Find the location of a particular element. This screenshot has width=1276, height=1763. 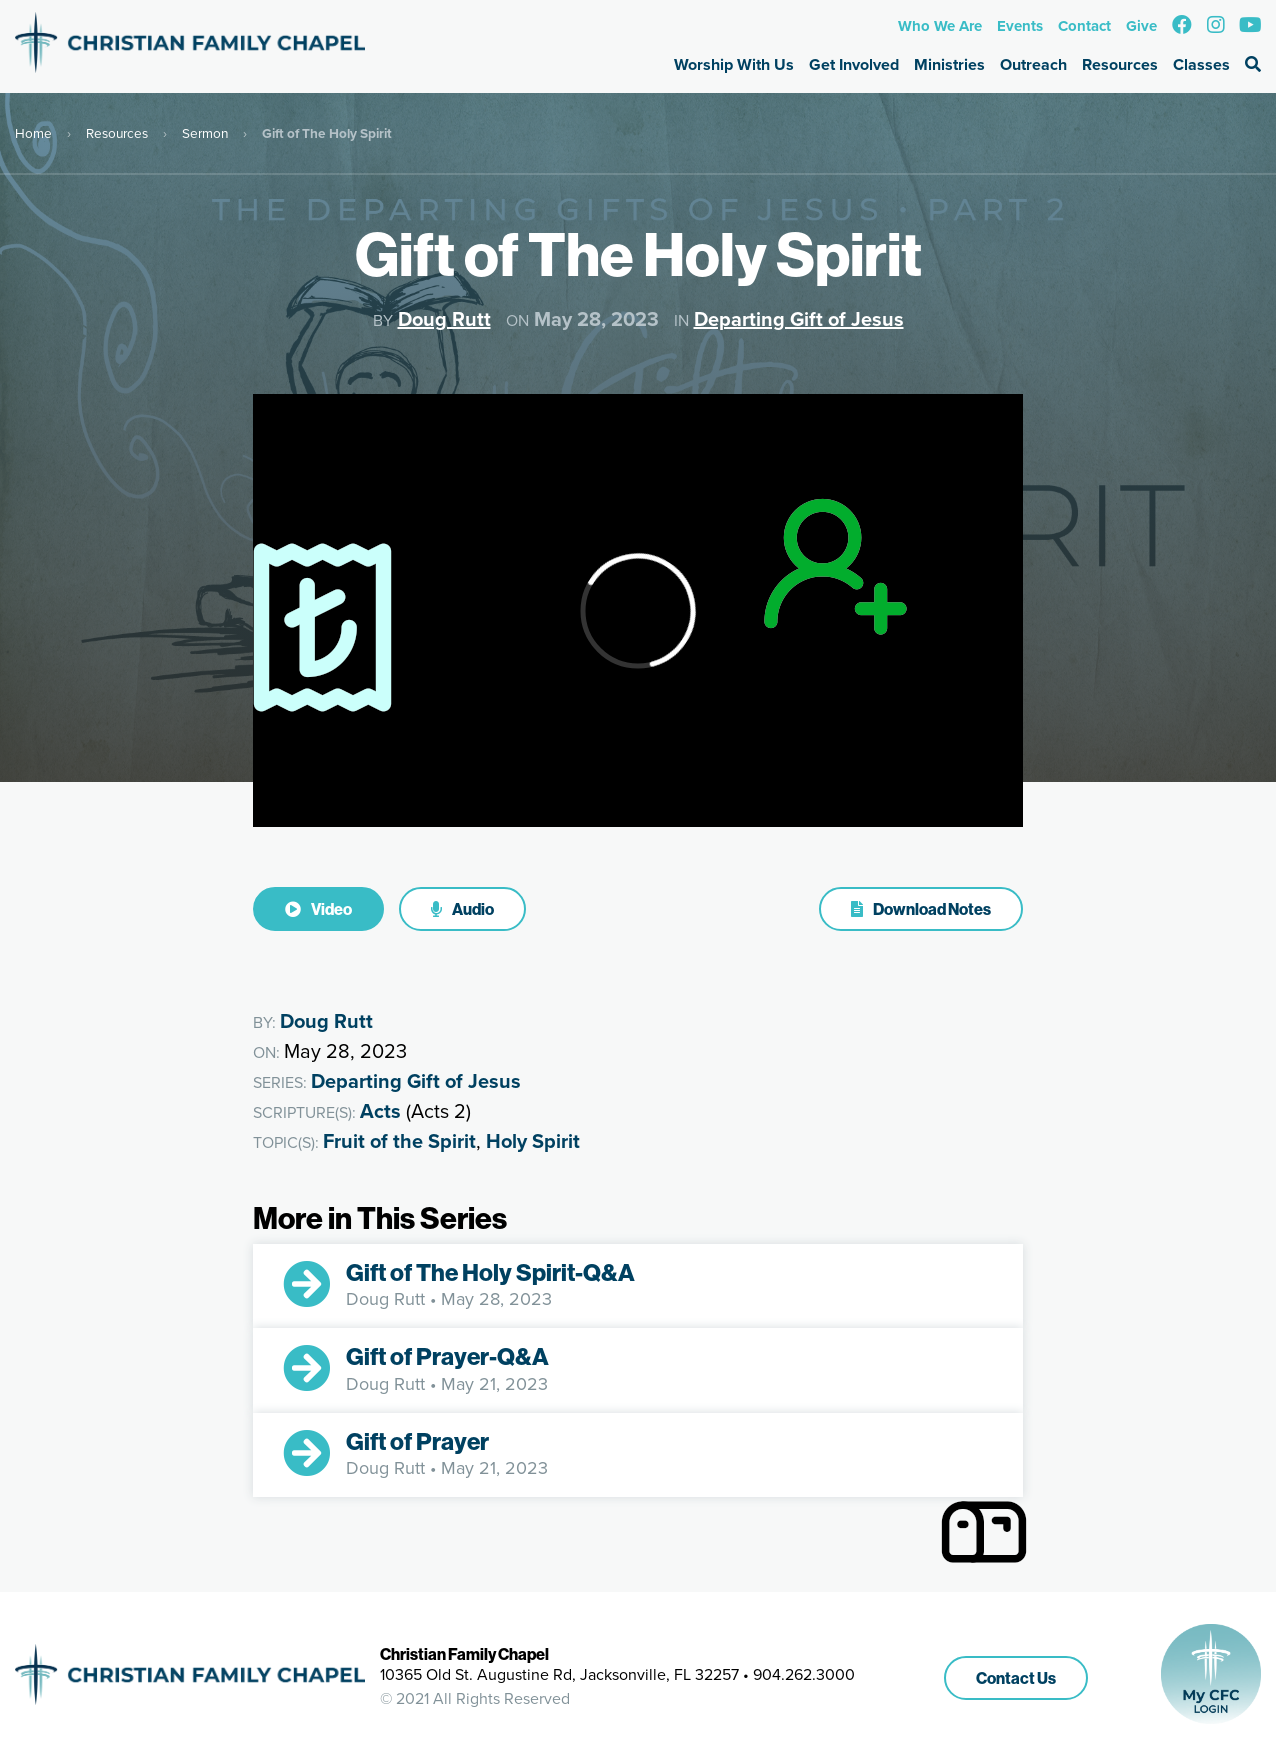

view receipt or transaction in turkish lira is located at coordinates (322, 627).